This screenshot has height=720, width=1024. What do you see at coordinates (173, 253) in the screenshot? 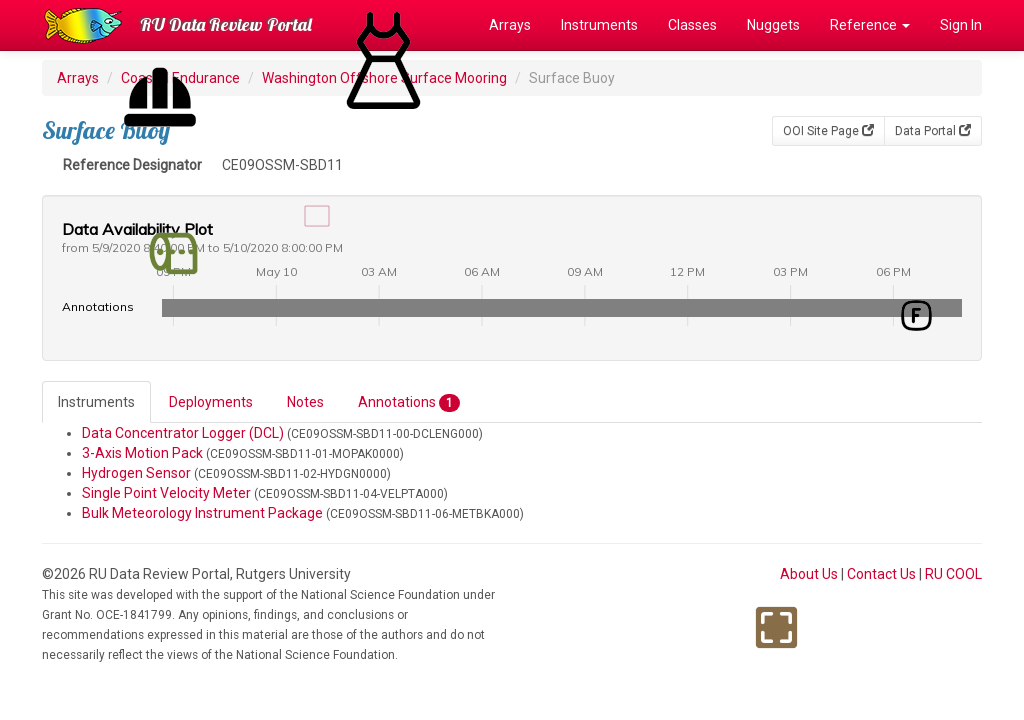
I see `indicates restroom or bathroom location` at bounding box center [173, 253].